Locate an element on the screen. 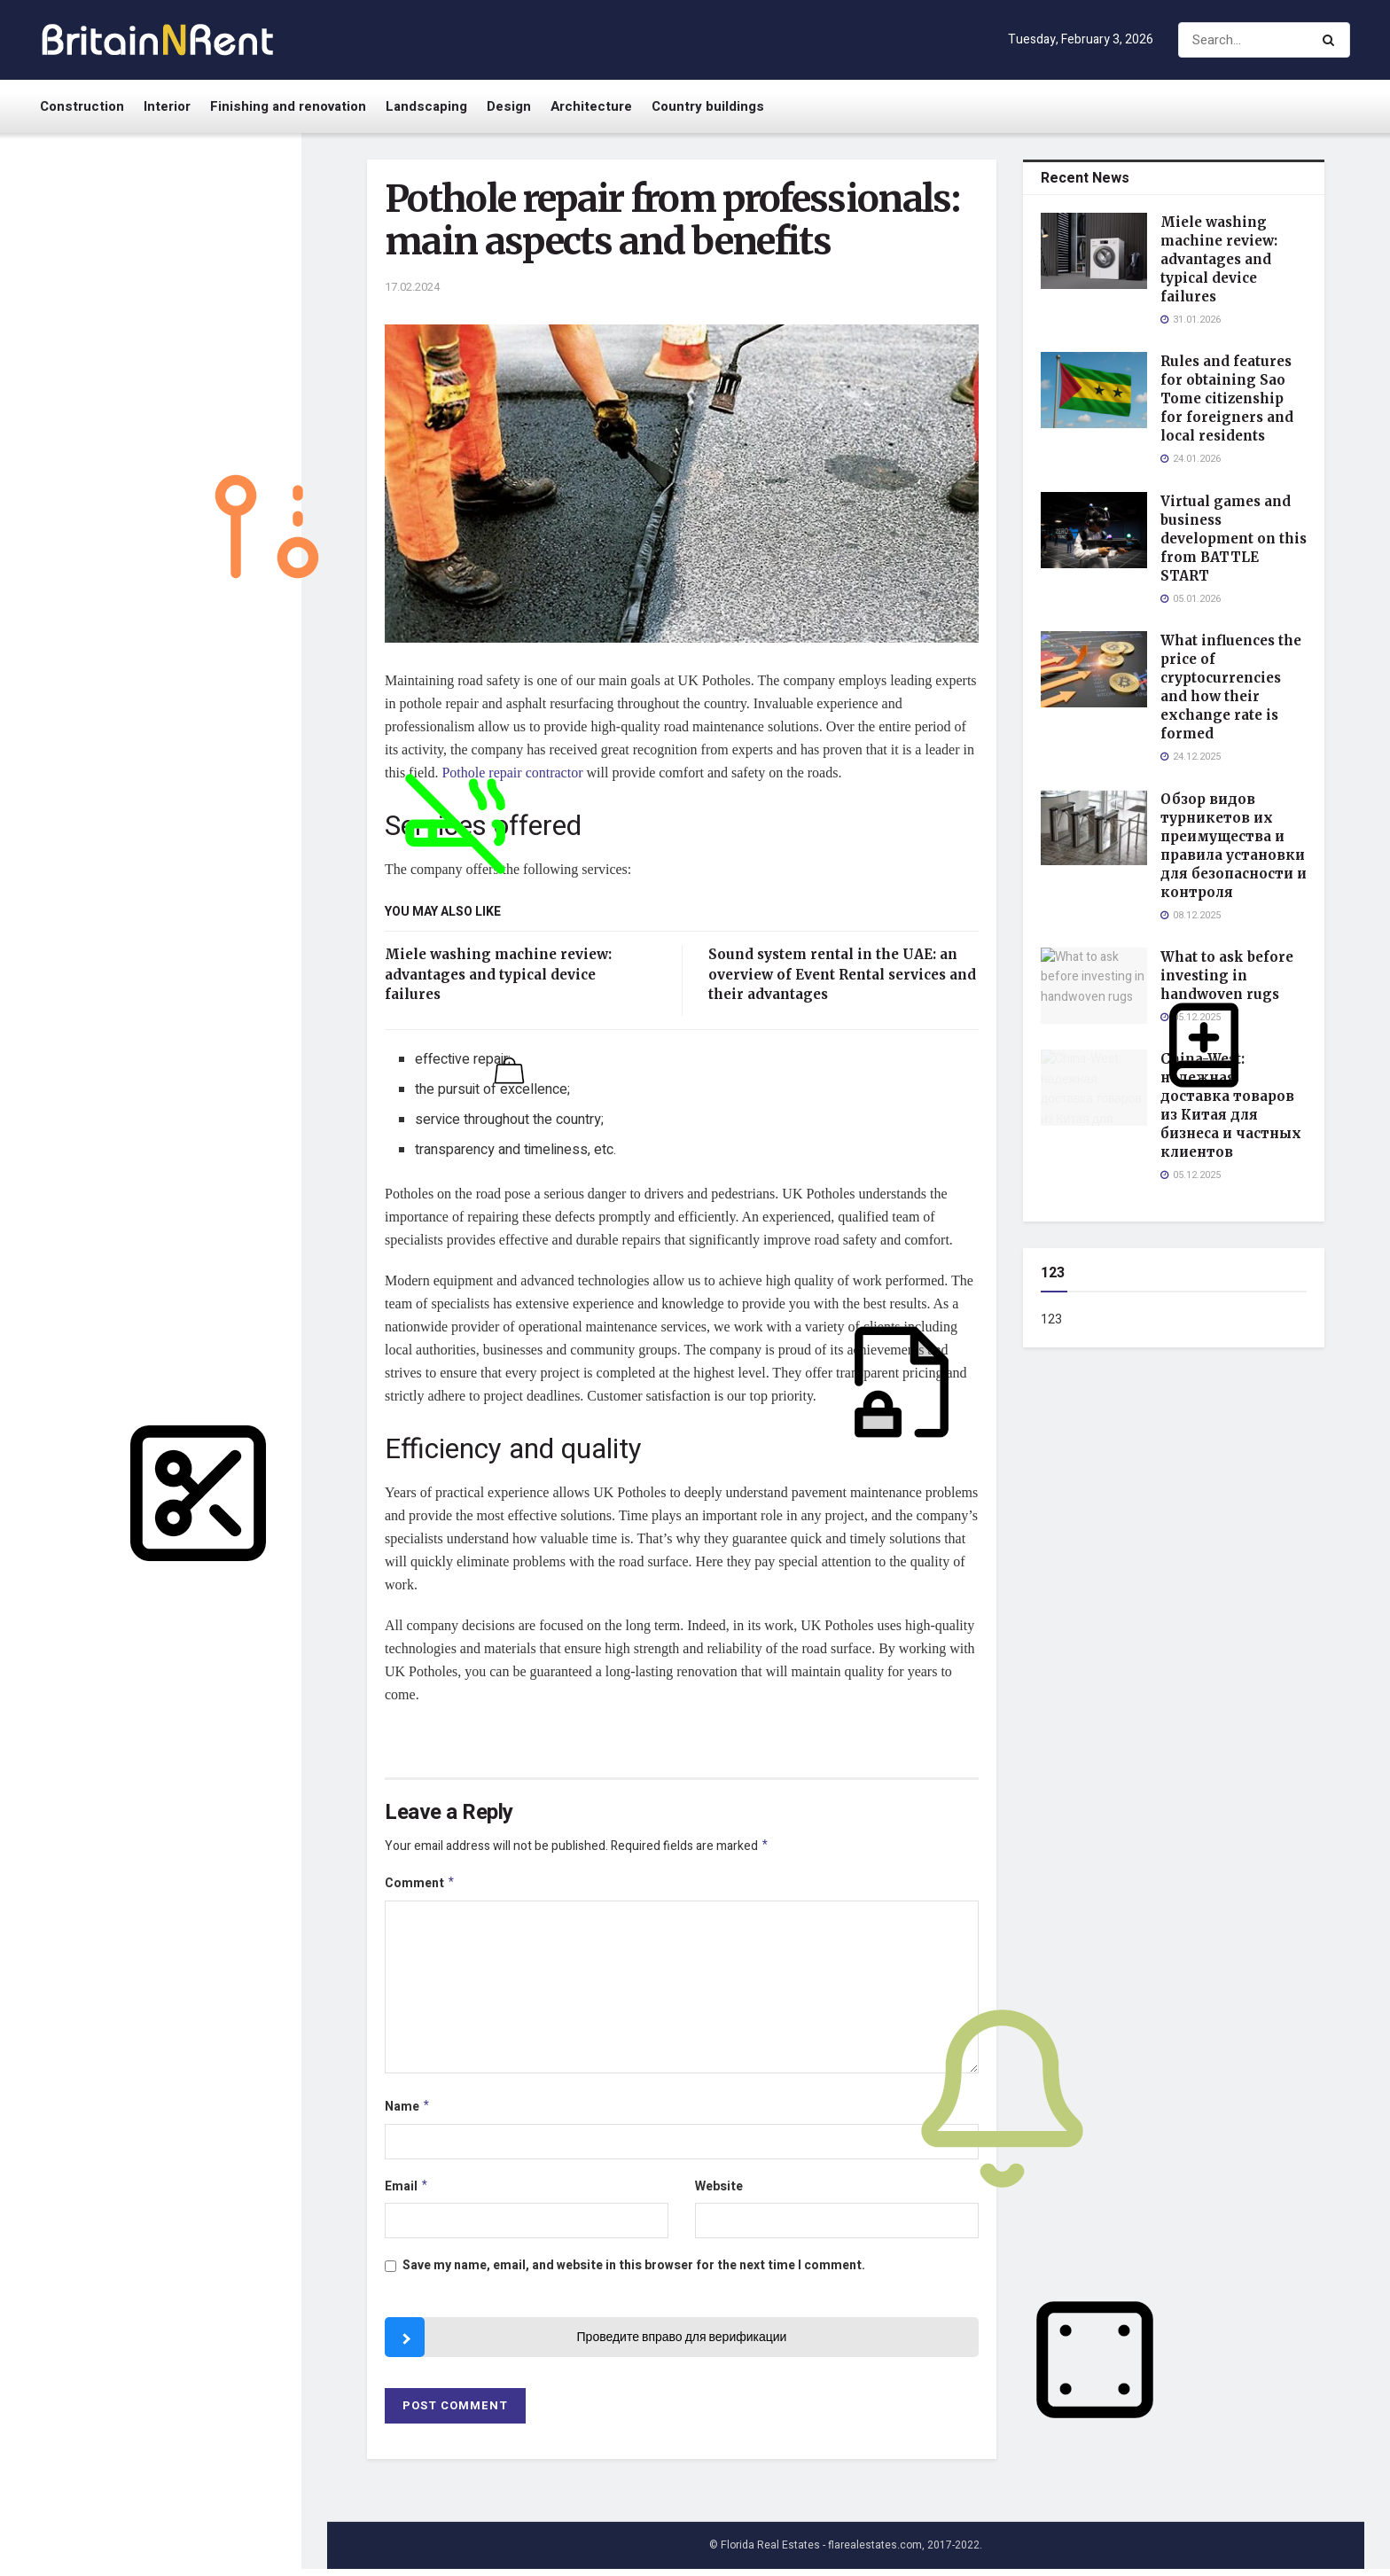  view your shopping bag is located at coordinates (509, 1072).